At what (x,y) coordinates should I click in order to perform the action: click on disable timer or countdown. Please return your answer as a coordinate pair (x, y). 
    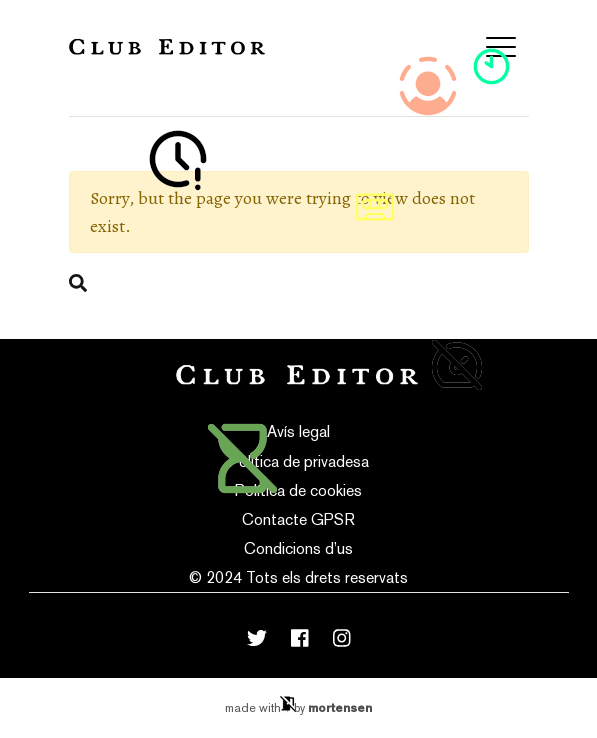
    Looking at the image, I should click on (242, 458).